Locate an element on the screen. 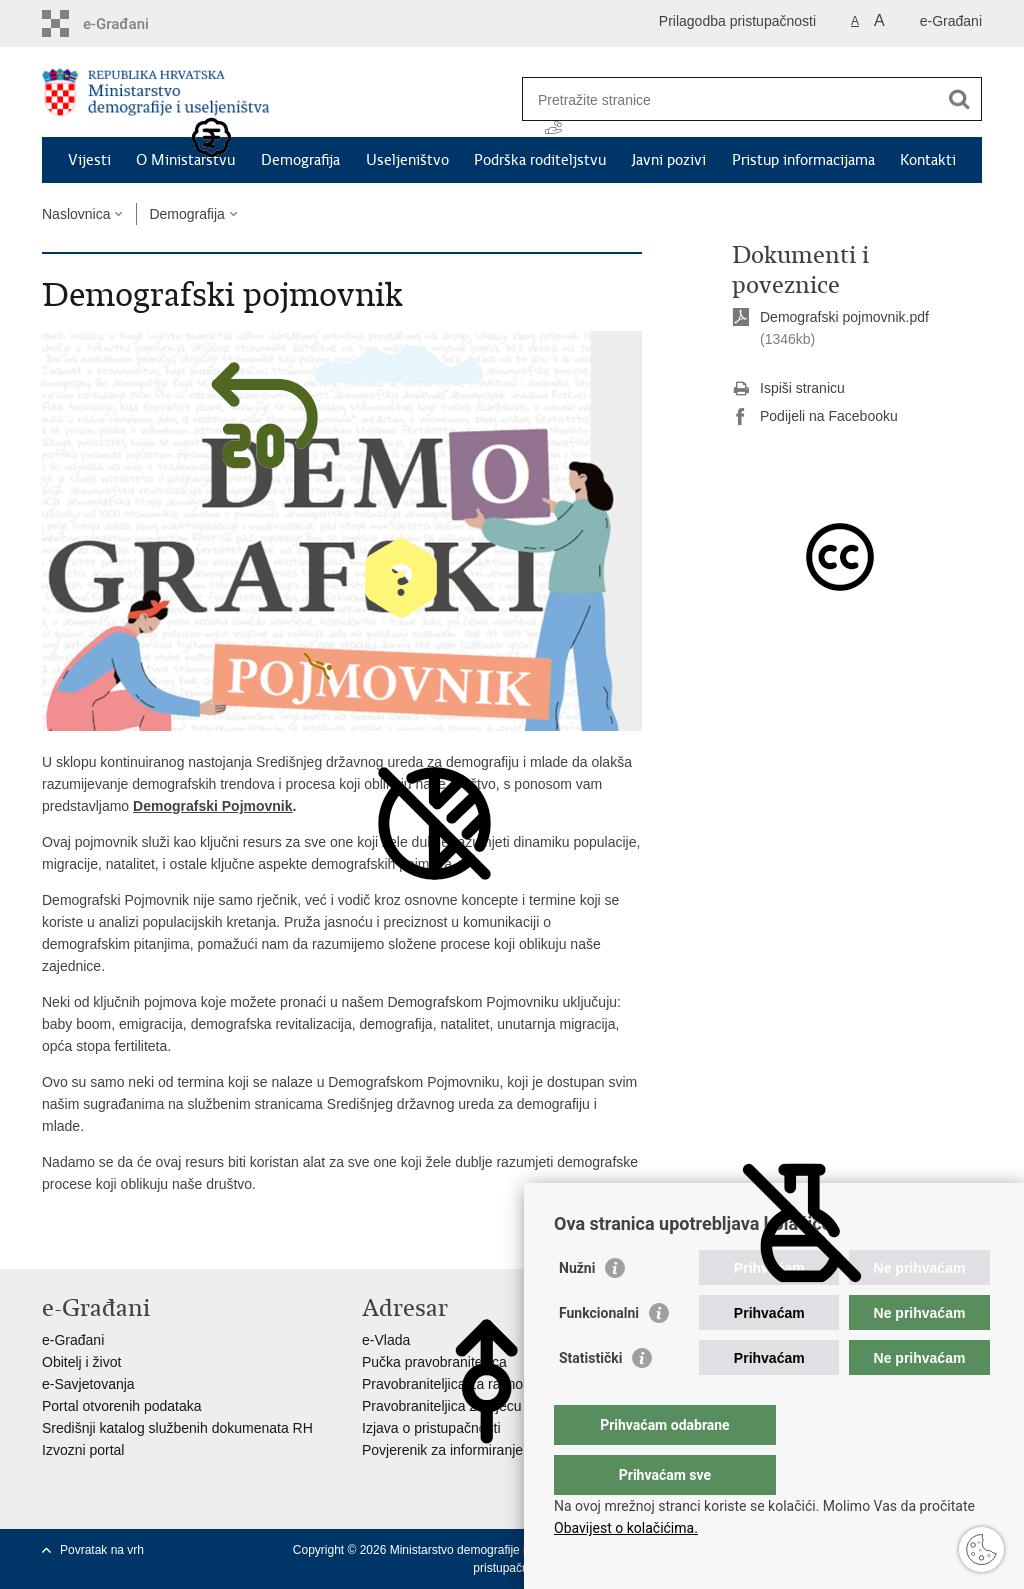 This screenshot has width=1024, height=1589. skip backward 20 seconds is located at coordinates (262, 418).